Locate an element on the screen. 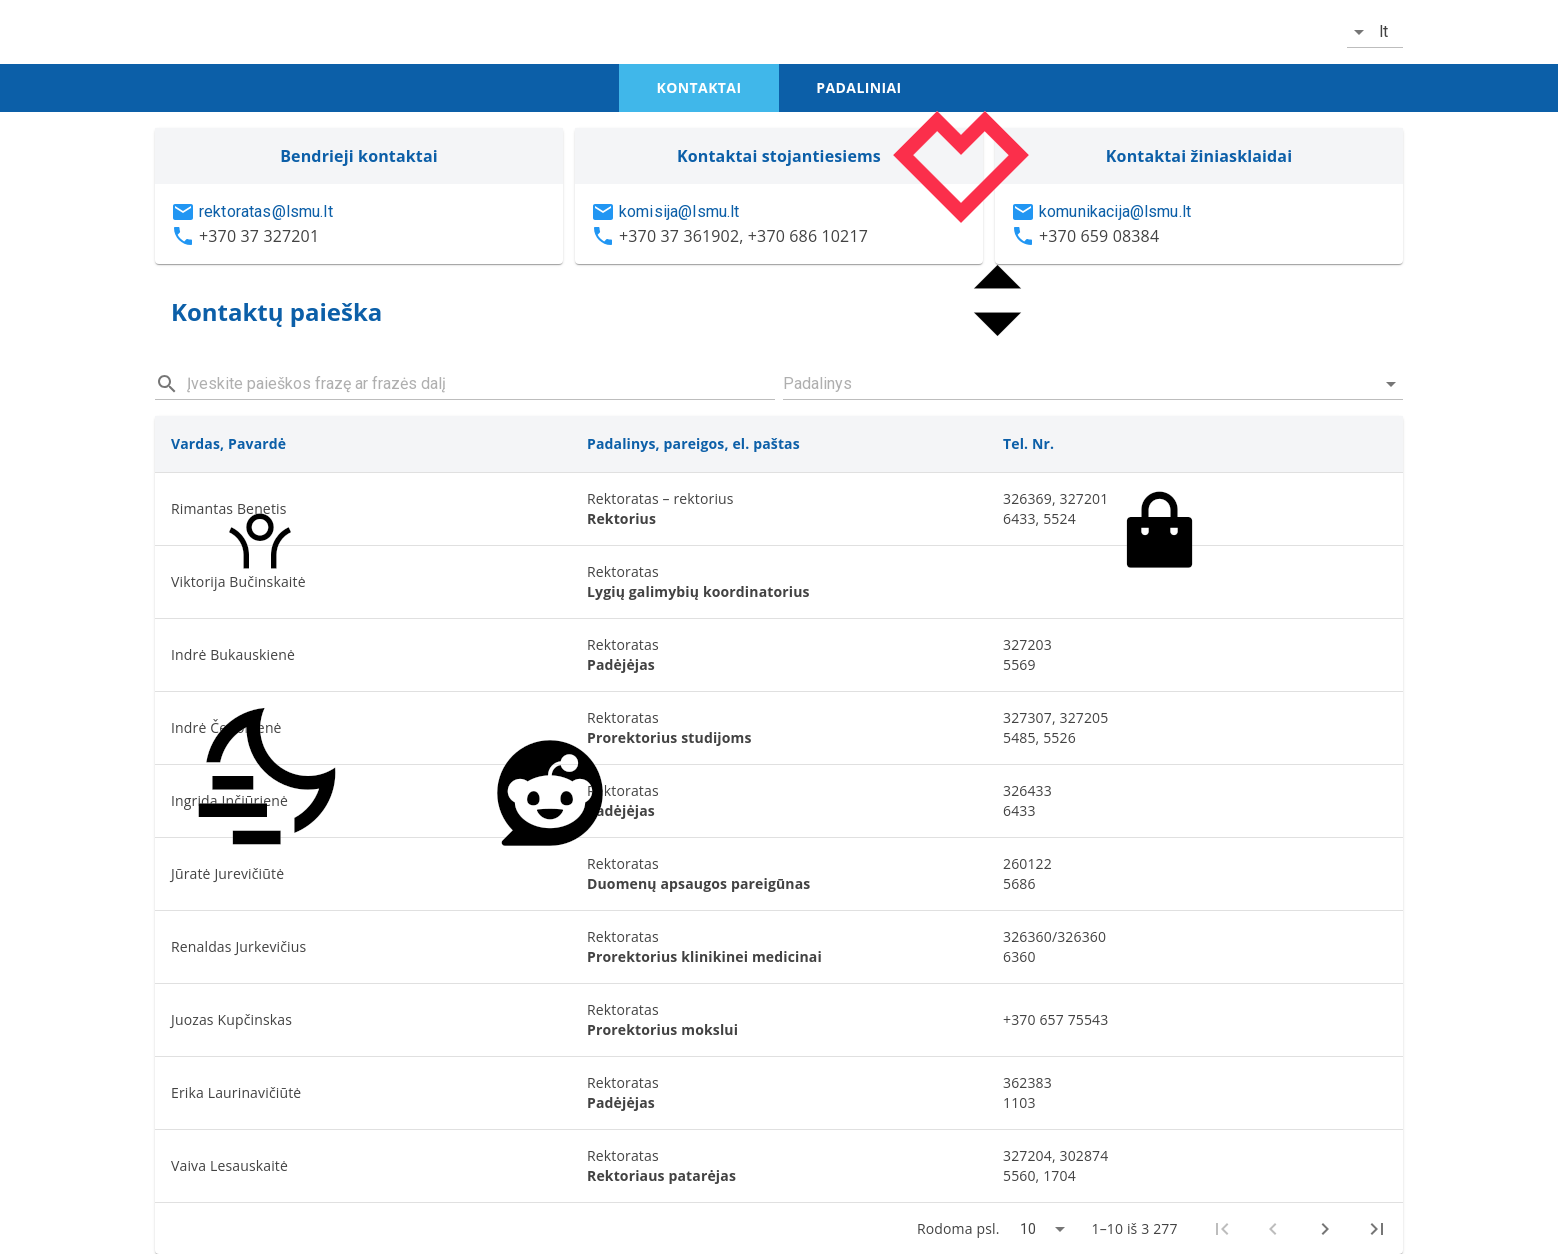  open the Reddit app is located at coordinates (550, 793).